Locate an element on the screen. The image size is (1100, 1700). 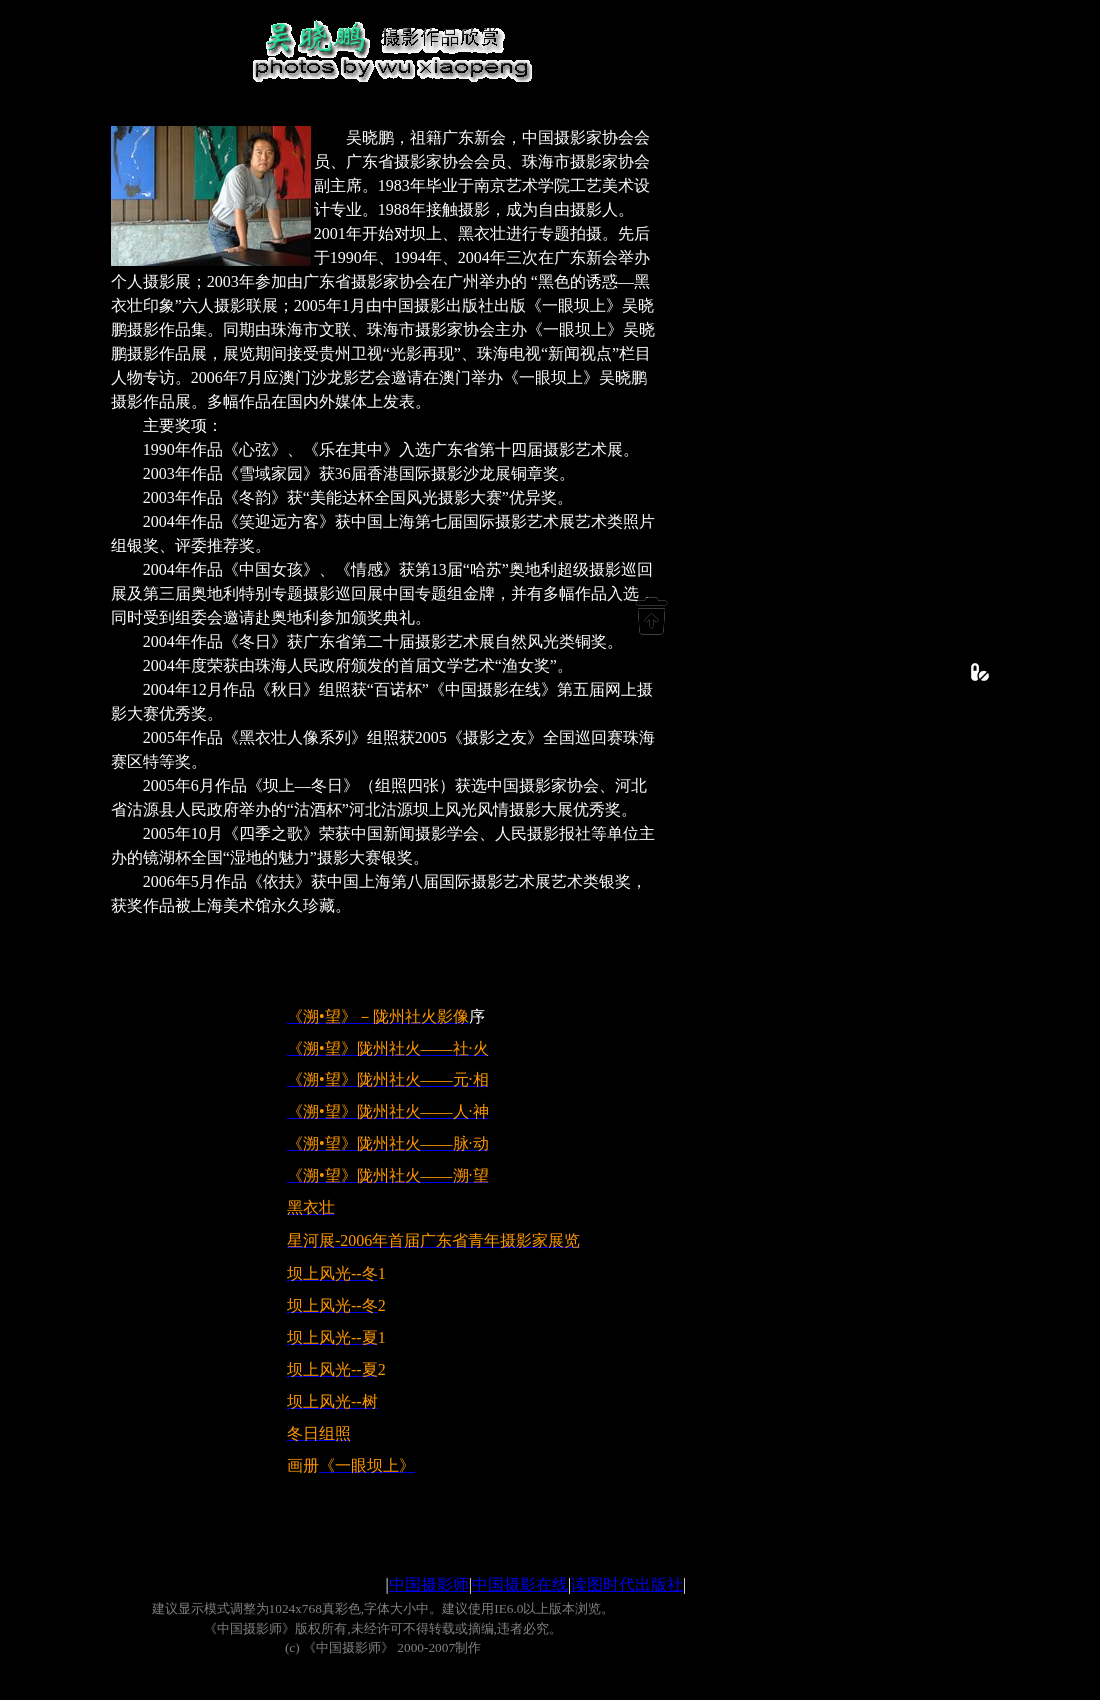
view medication reminders is located at coordinates (980, 672).